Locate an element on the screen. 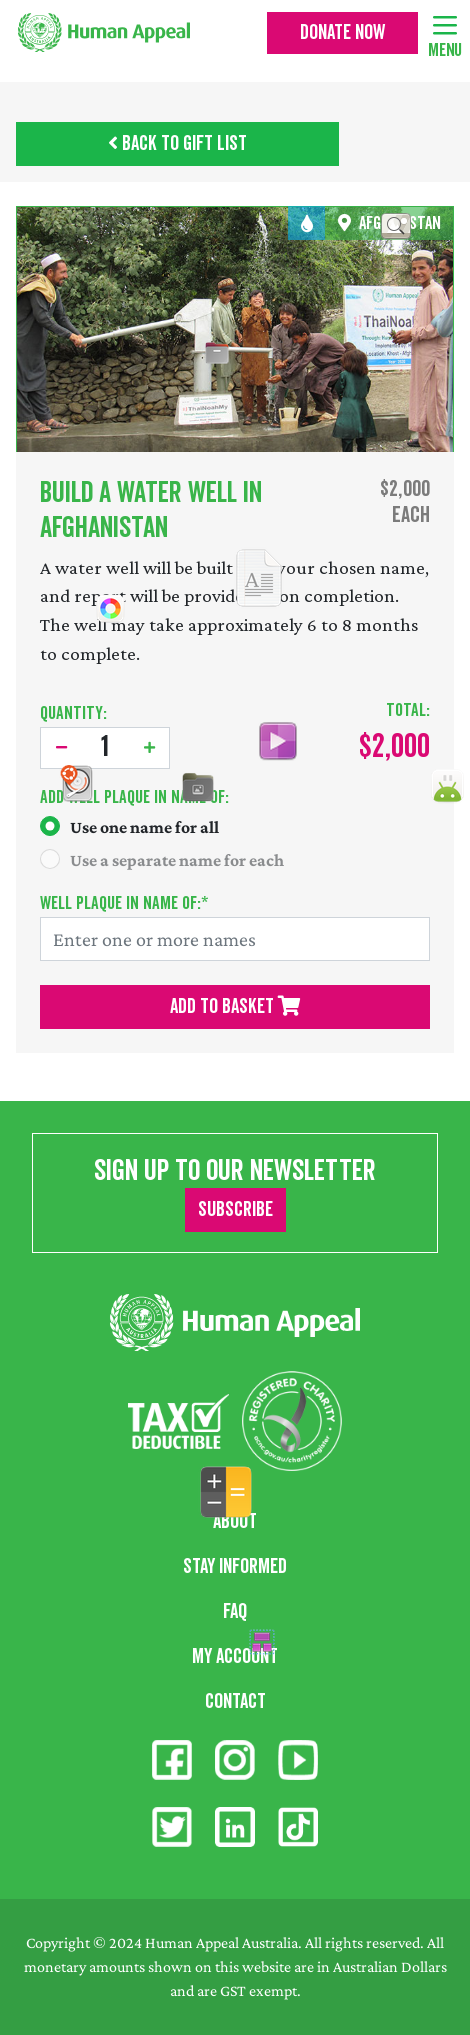 This screenshot has height=2035, width=470. open the file manager application is located at coordinates (217, 353).